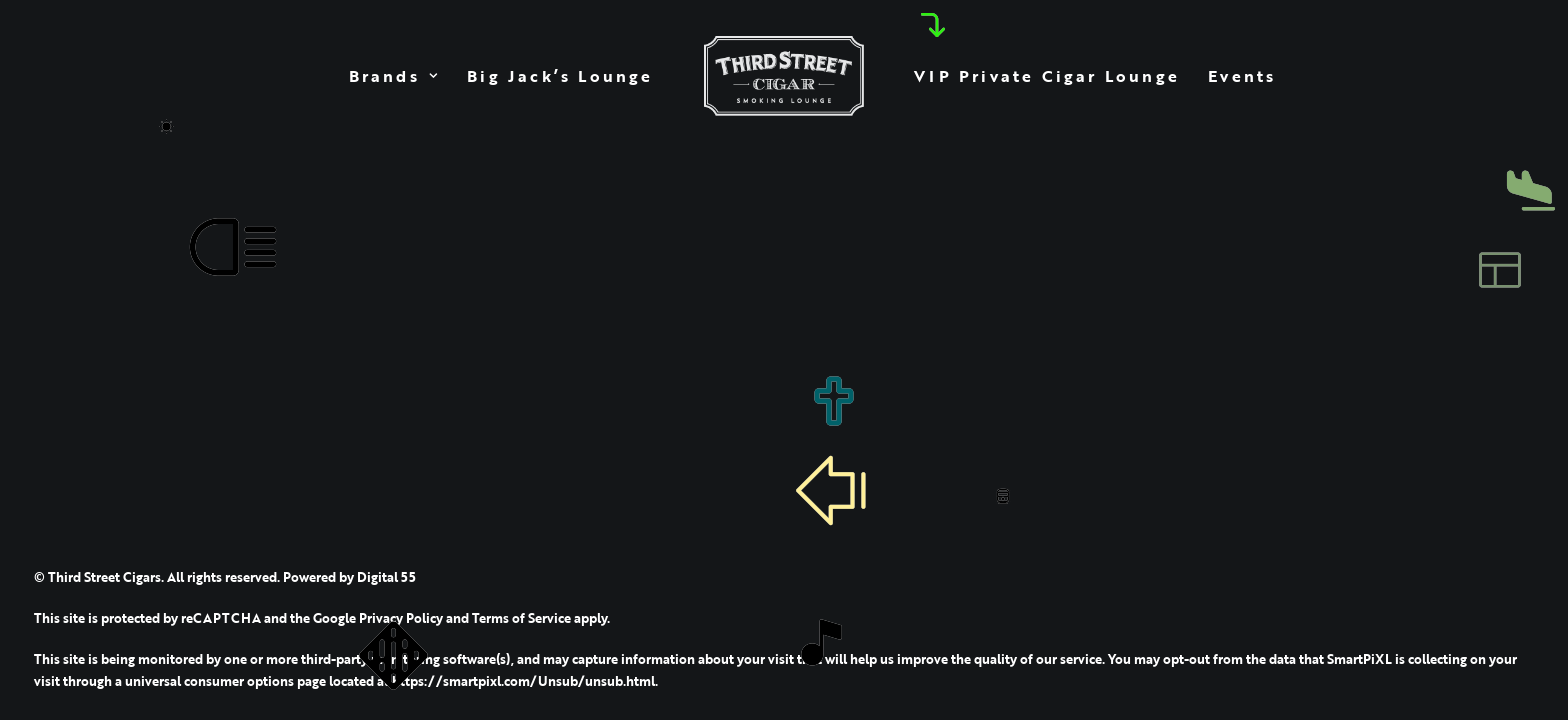 This screenshot has height=720, width=1568. I want to click on toggle vehicle headlights on/off, so click(233, 247).